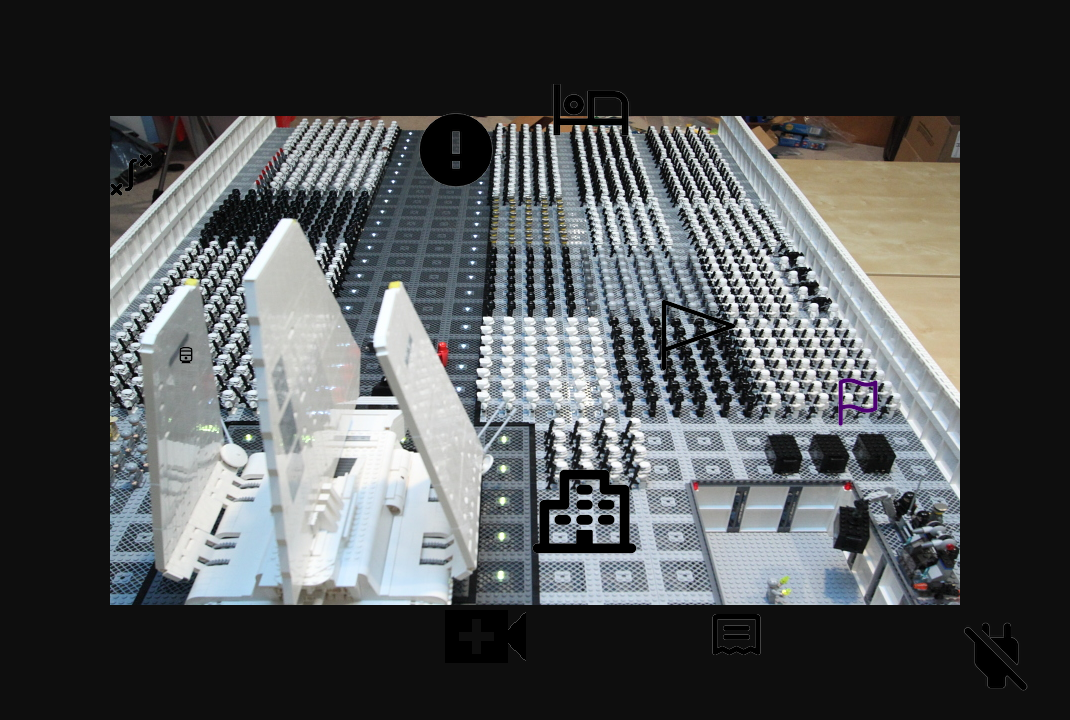  I want to click on find nearby hotels or lodging, so click(591, 108).